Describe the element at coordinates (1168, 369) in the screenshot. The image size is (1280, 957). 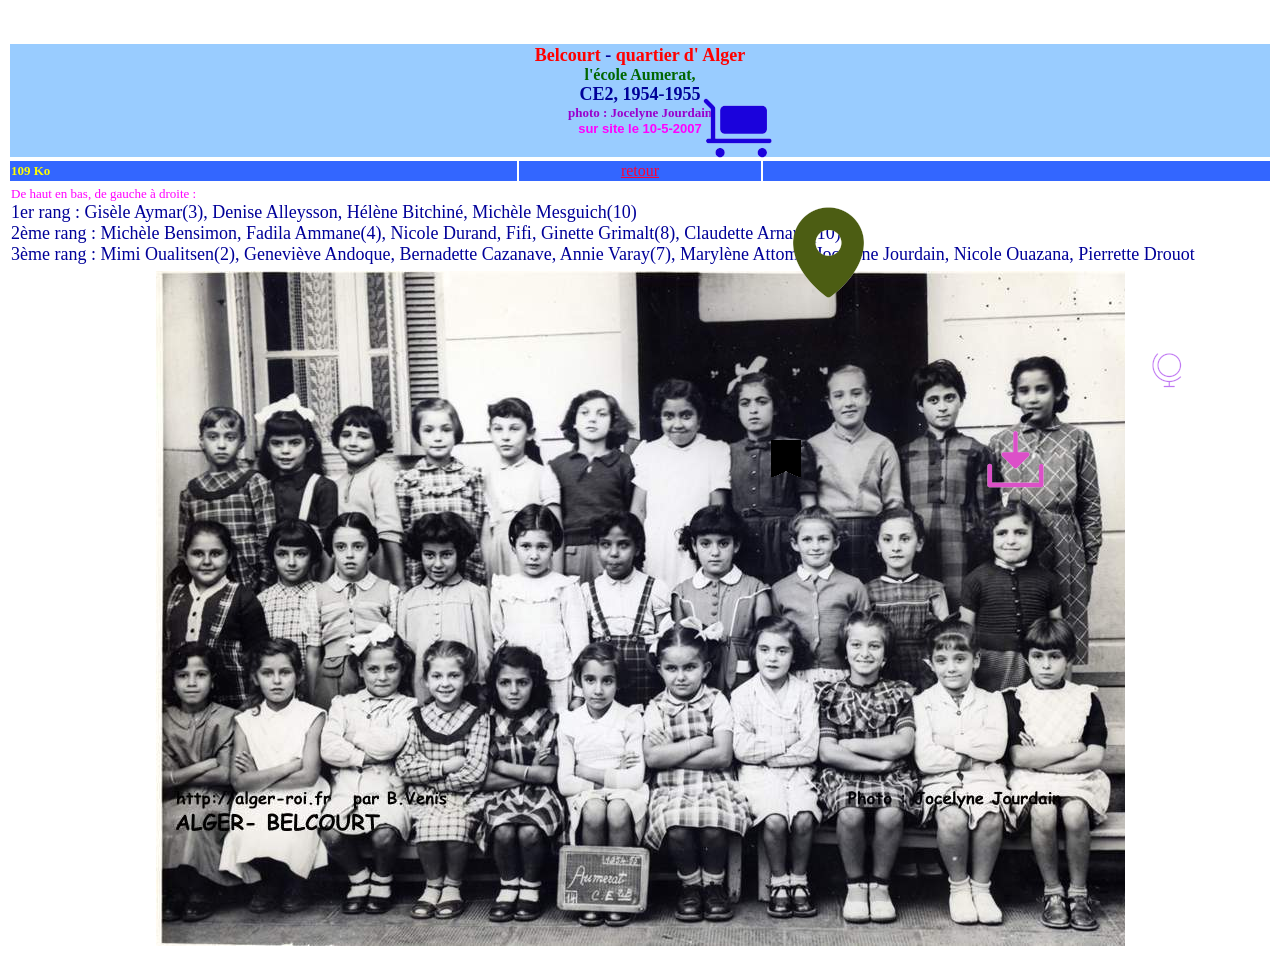
I see `view global or worldwide settings` at that location.